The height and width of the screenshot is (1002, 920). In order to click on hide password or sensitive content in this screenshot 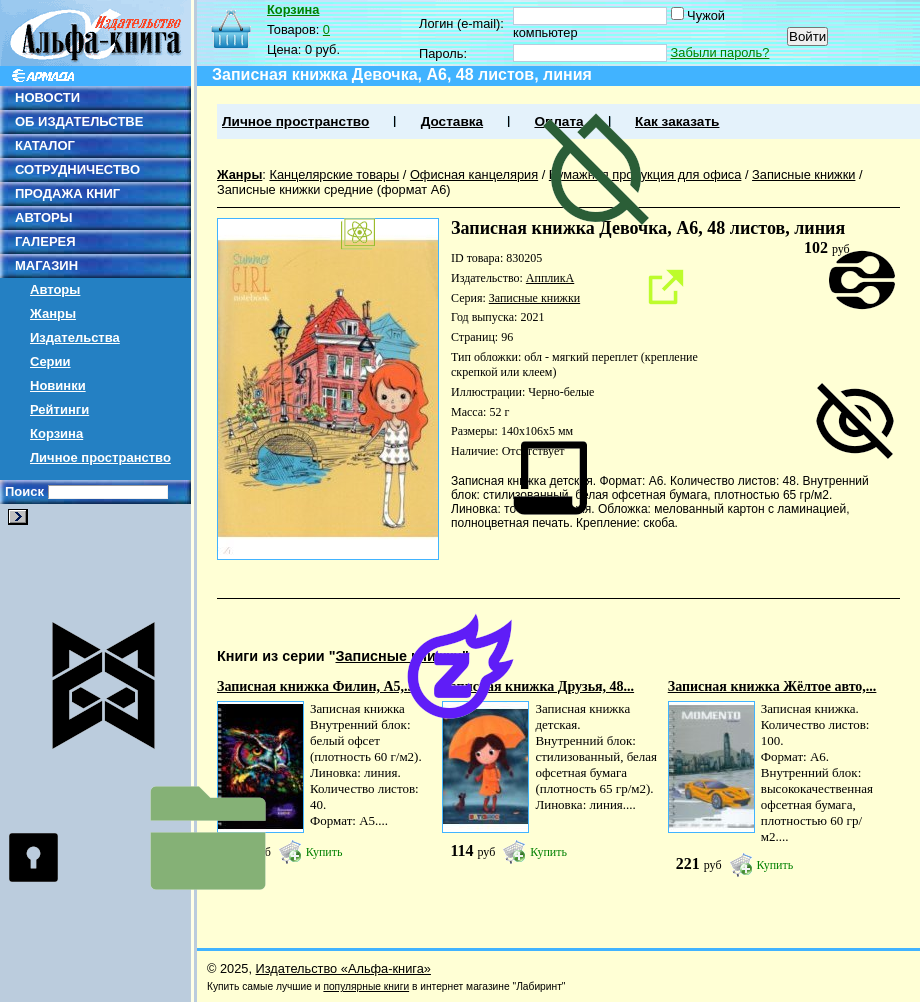, I will do `click(855, 421)`.